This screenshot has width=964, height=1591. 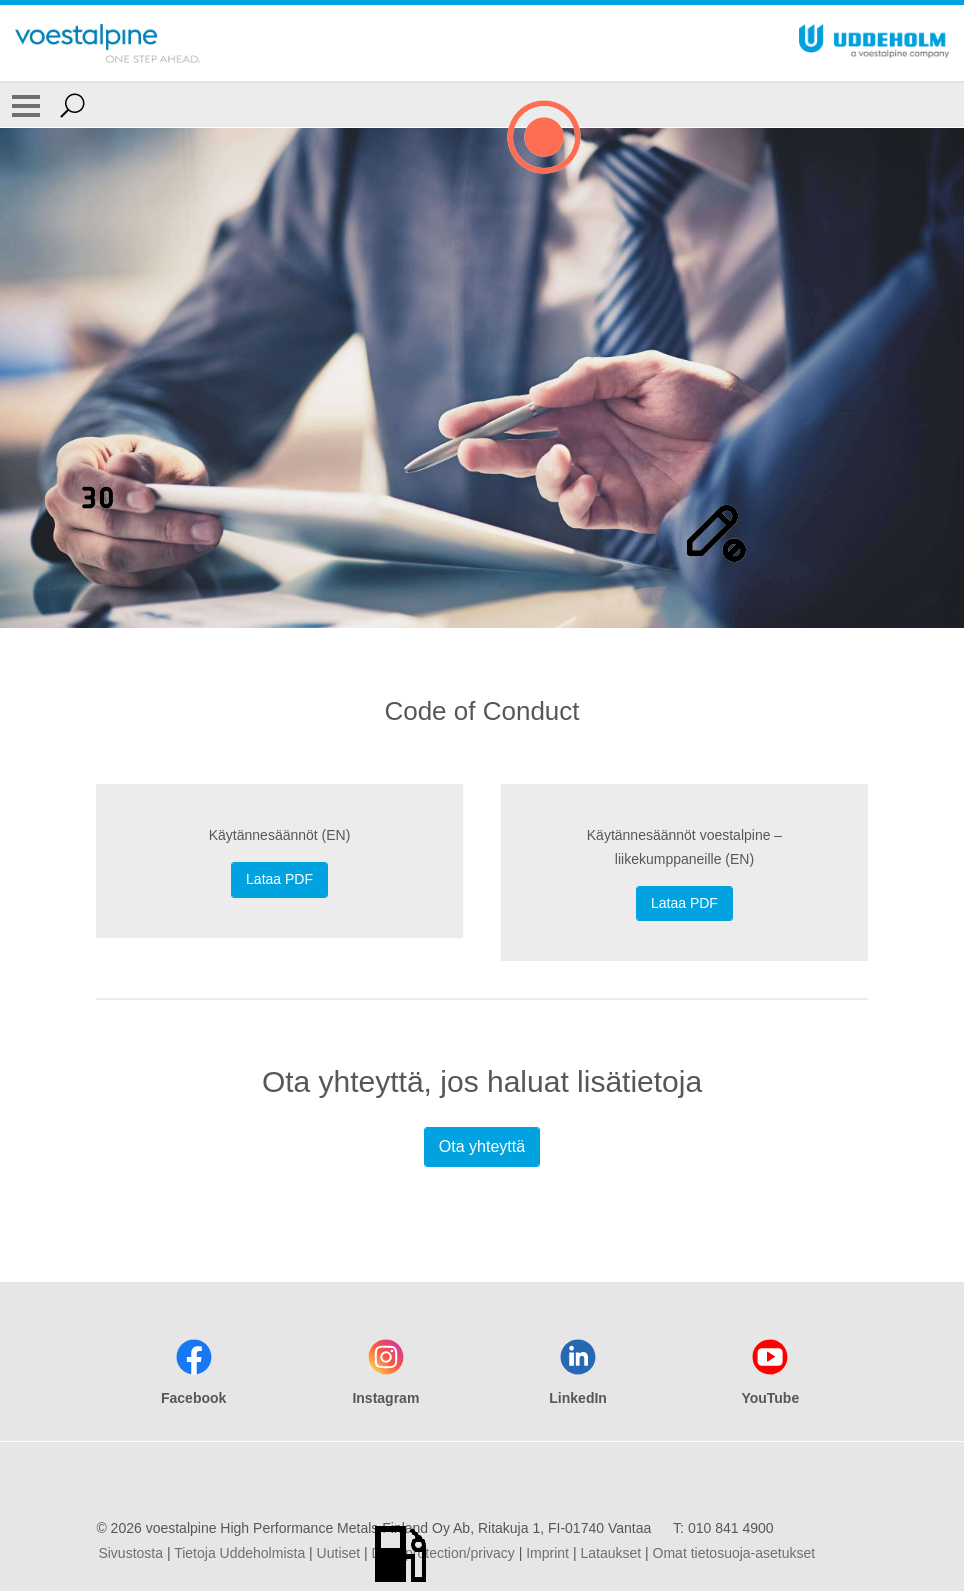 I want to click on find nearby gas stations, so click(x=400, y=1554).